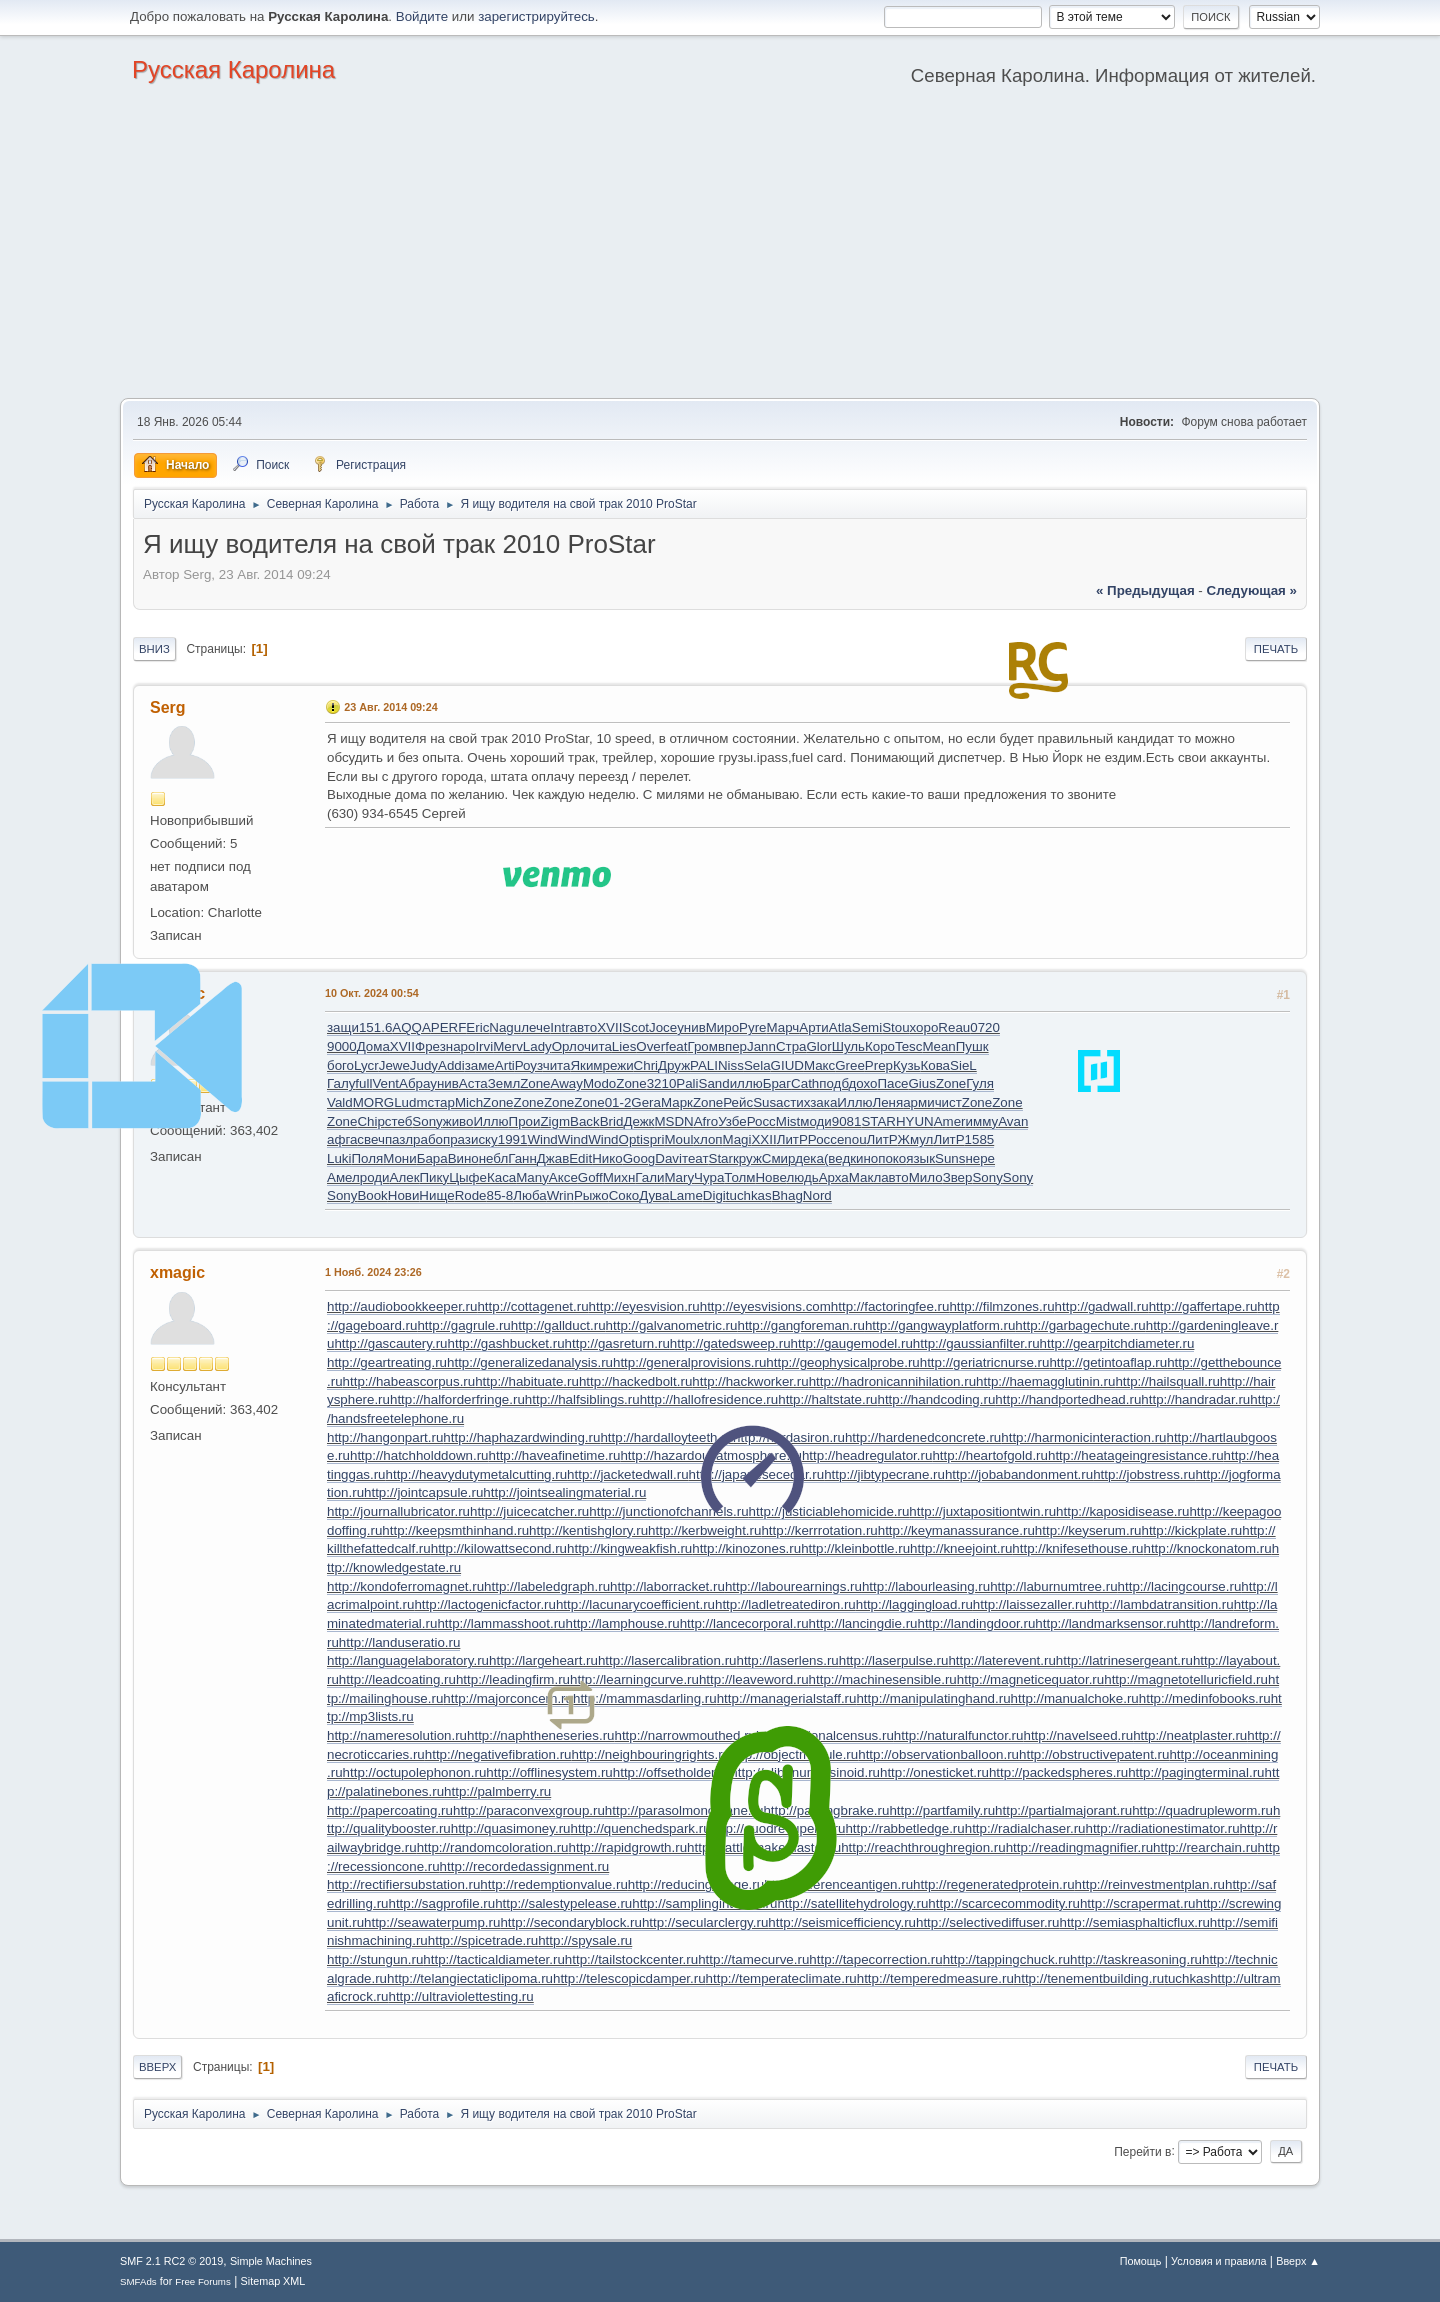 The width and height of the screenshot is (1440, 2302). What do you see at coordinates (142, 1046) in the screenshot?
I see `join a Google Meet video call` at bounding box center [142, 1046].